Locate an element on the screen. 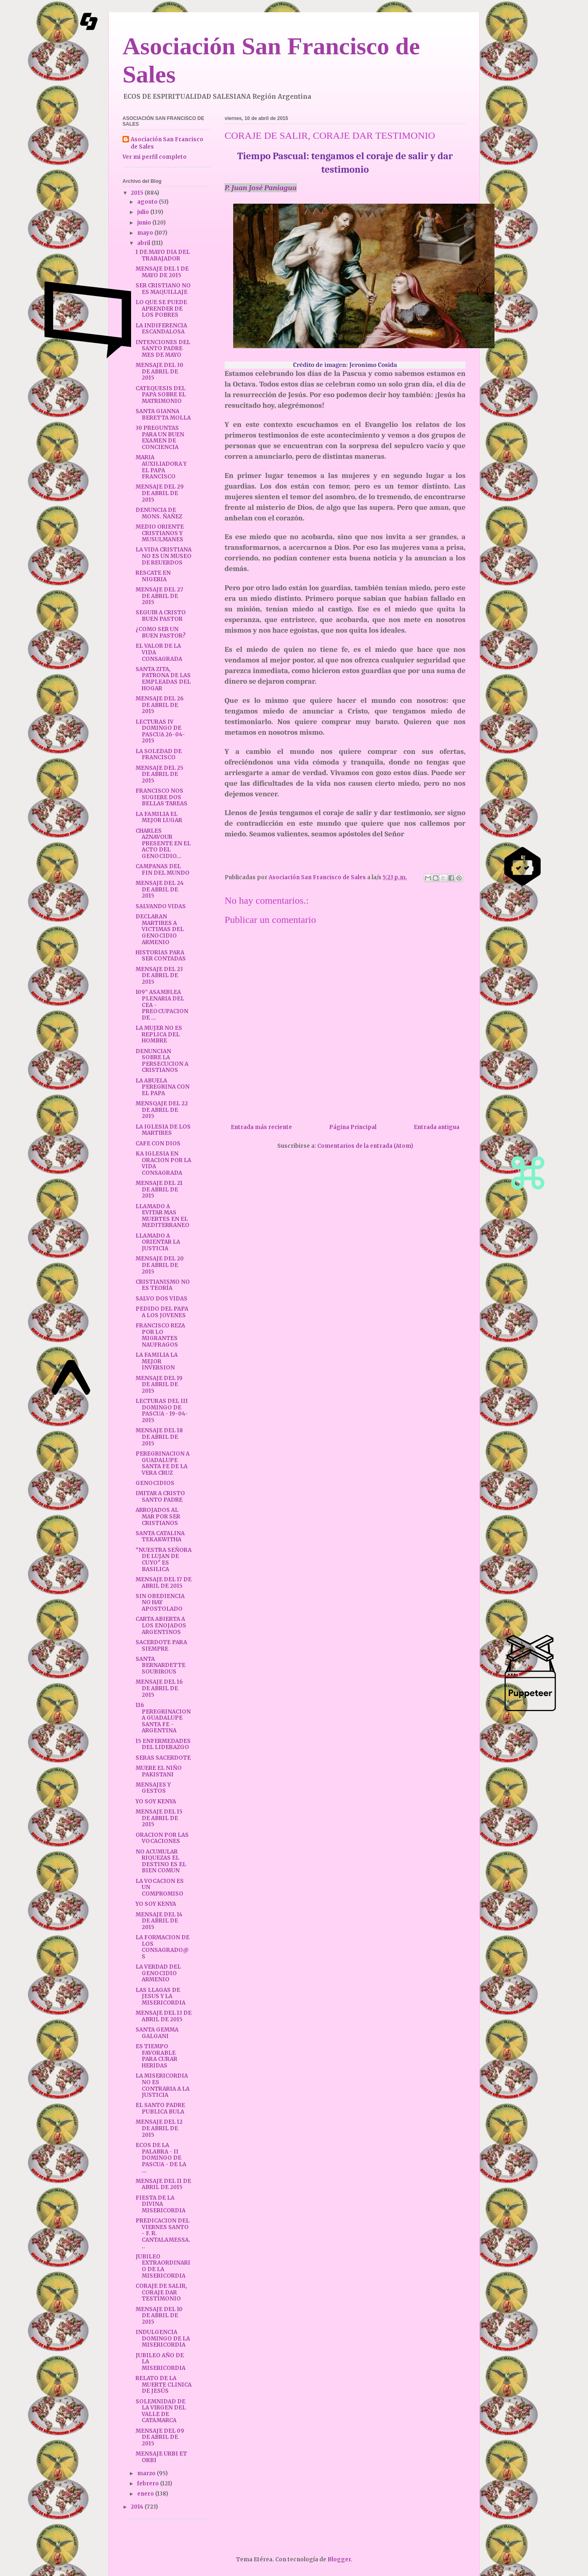 The height and width of the screenshot is (2576, 588). open XSplit broadcasting software is located at coordinates (88, 320).